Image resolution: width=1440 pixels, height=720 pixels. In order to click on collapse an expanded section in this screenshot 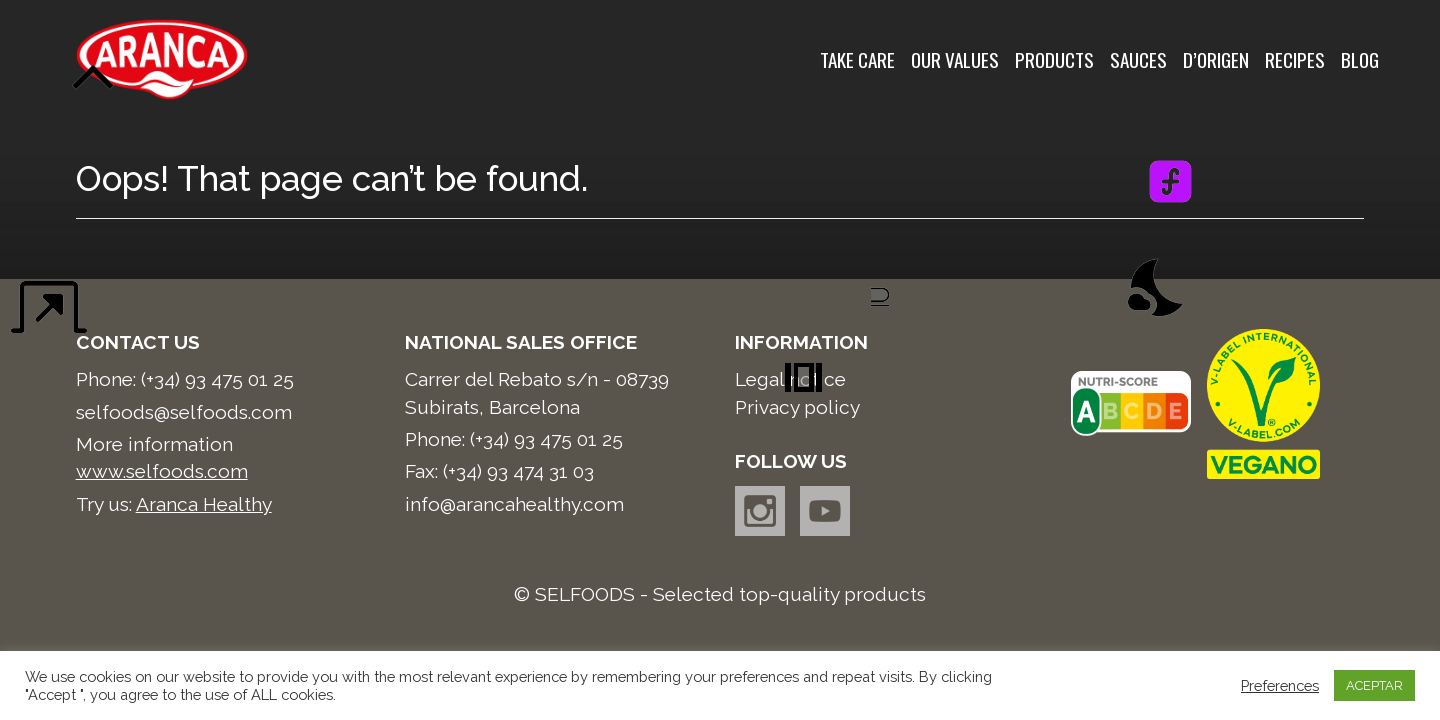, I will do `click(93, 77)`.